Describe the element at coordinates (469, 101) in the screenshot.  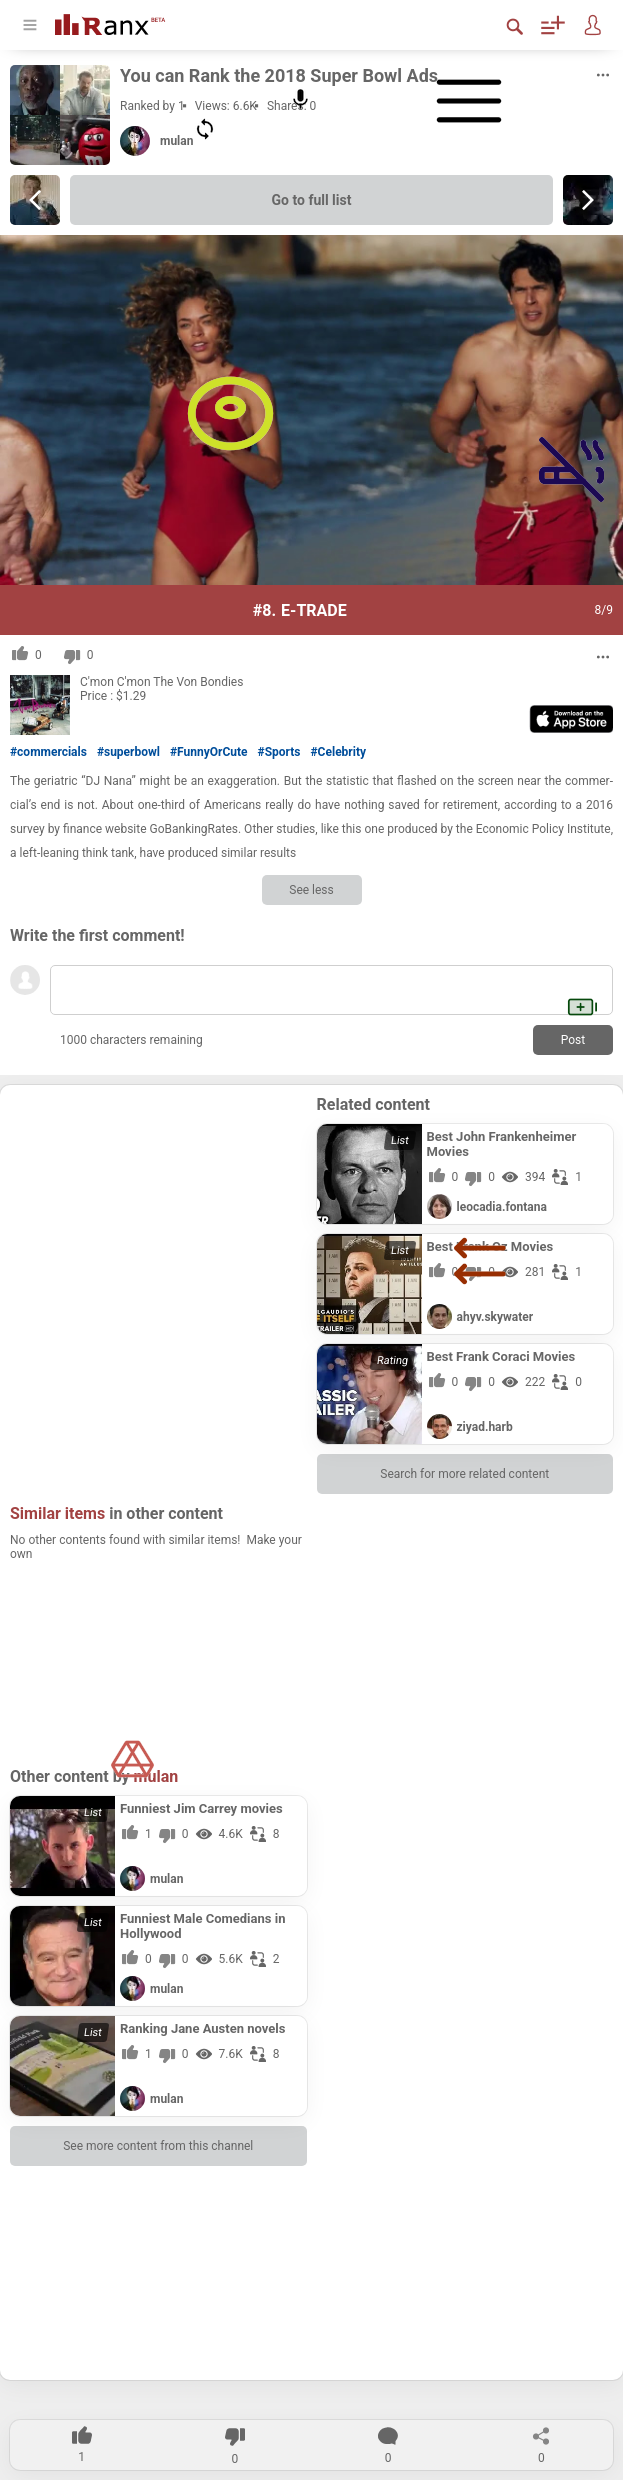
I see `open navigation menu` at that location.